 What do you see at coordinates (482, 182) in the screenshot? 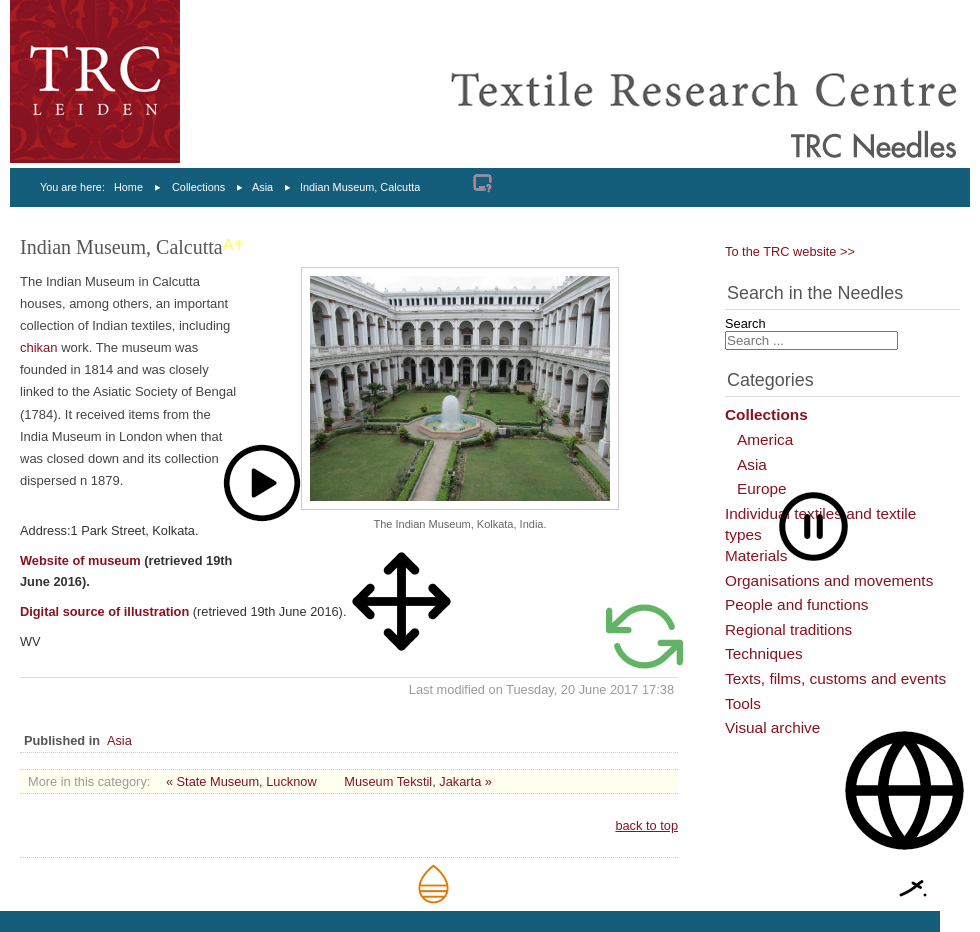
I see `tablet device help or support` at bounding box center [482, 182].